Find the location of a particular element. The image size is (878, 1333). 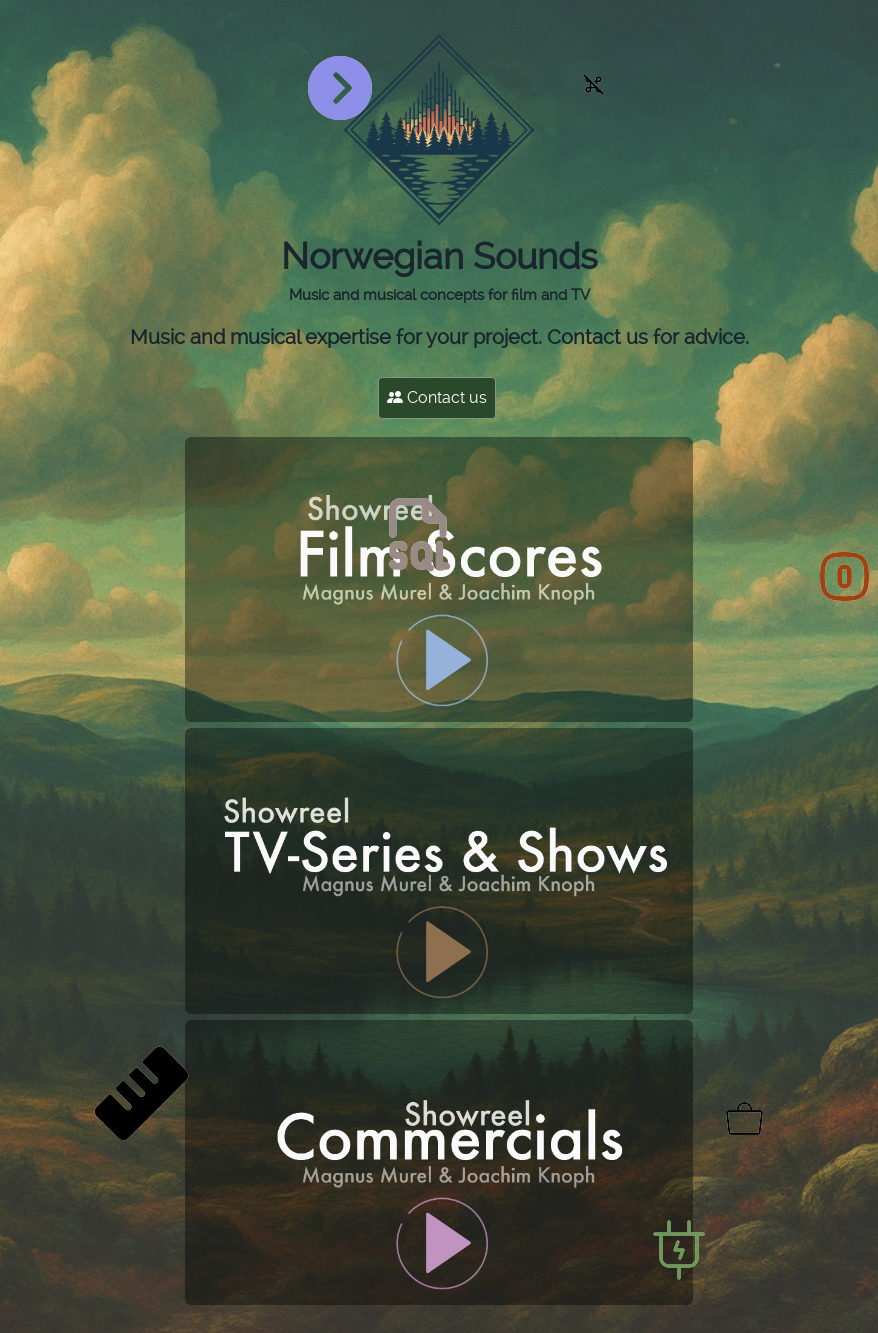

command key shortcut disabled is located at coordinates (593, 84).